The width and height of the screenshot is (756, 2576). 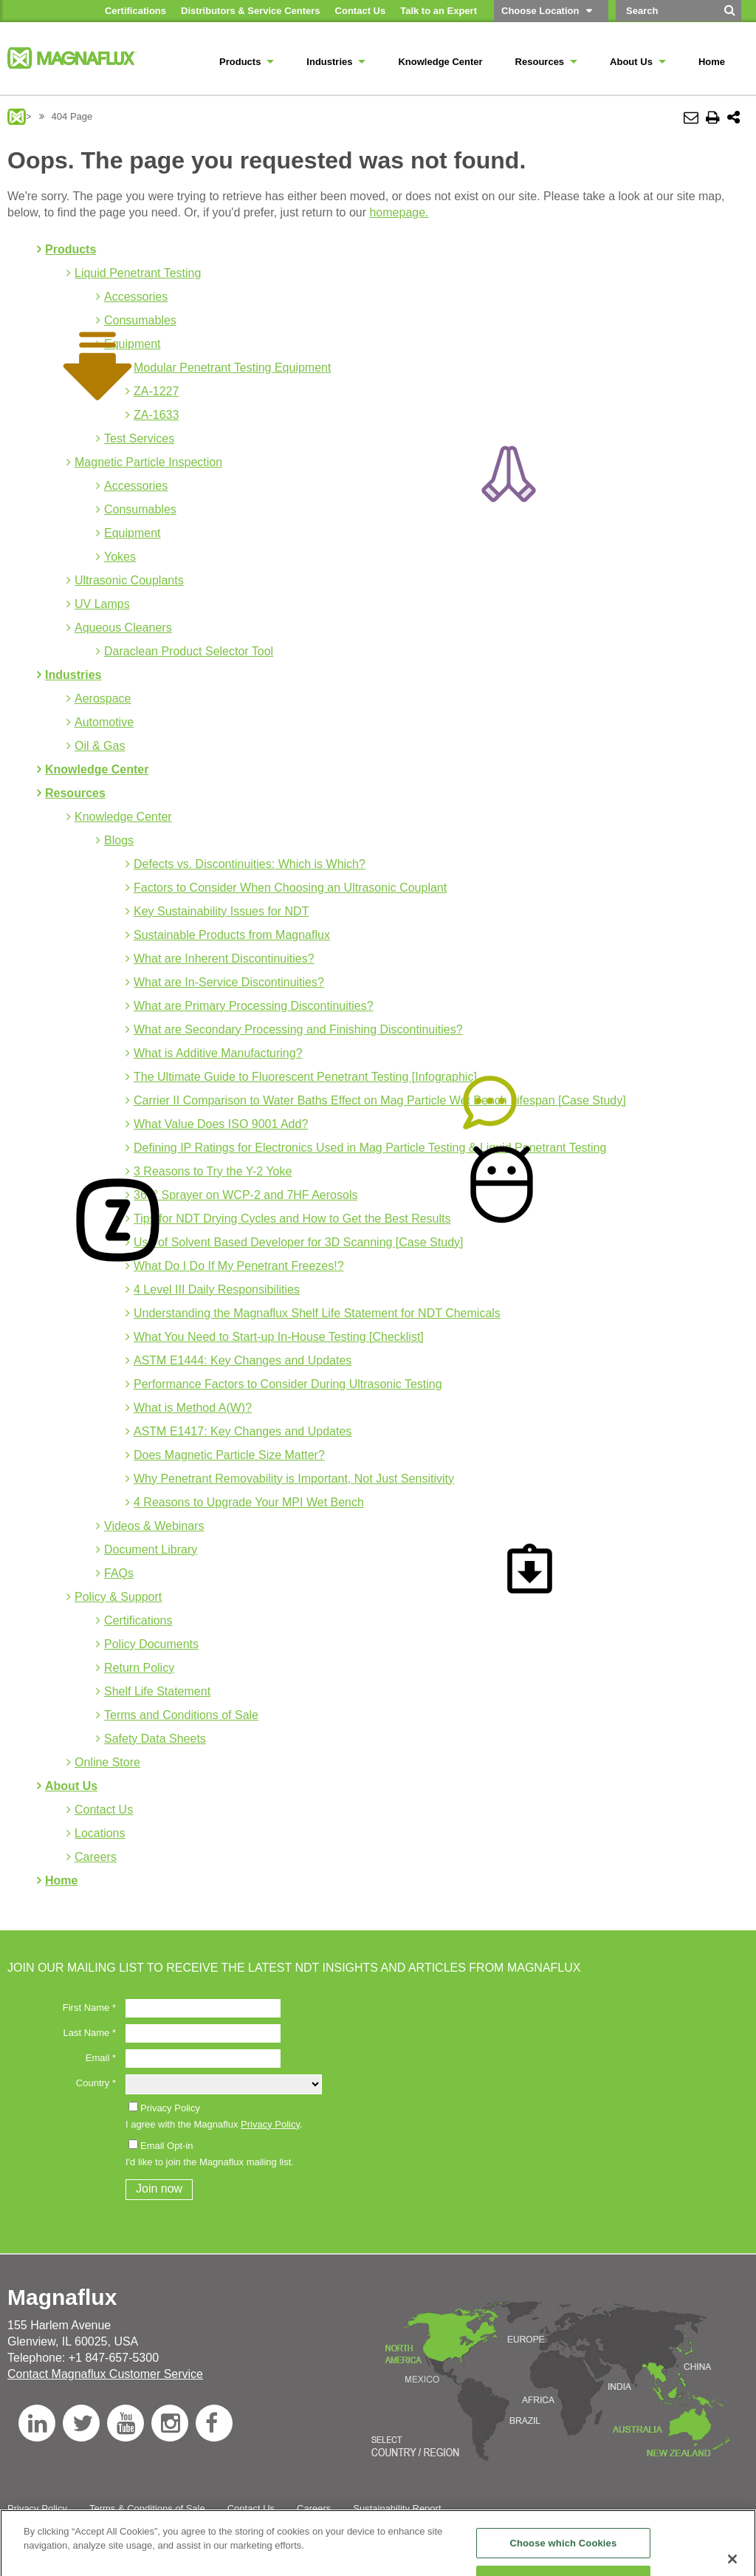 I want to click on android device or platform indicator, so click(x=501, y=1183).